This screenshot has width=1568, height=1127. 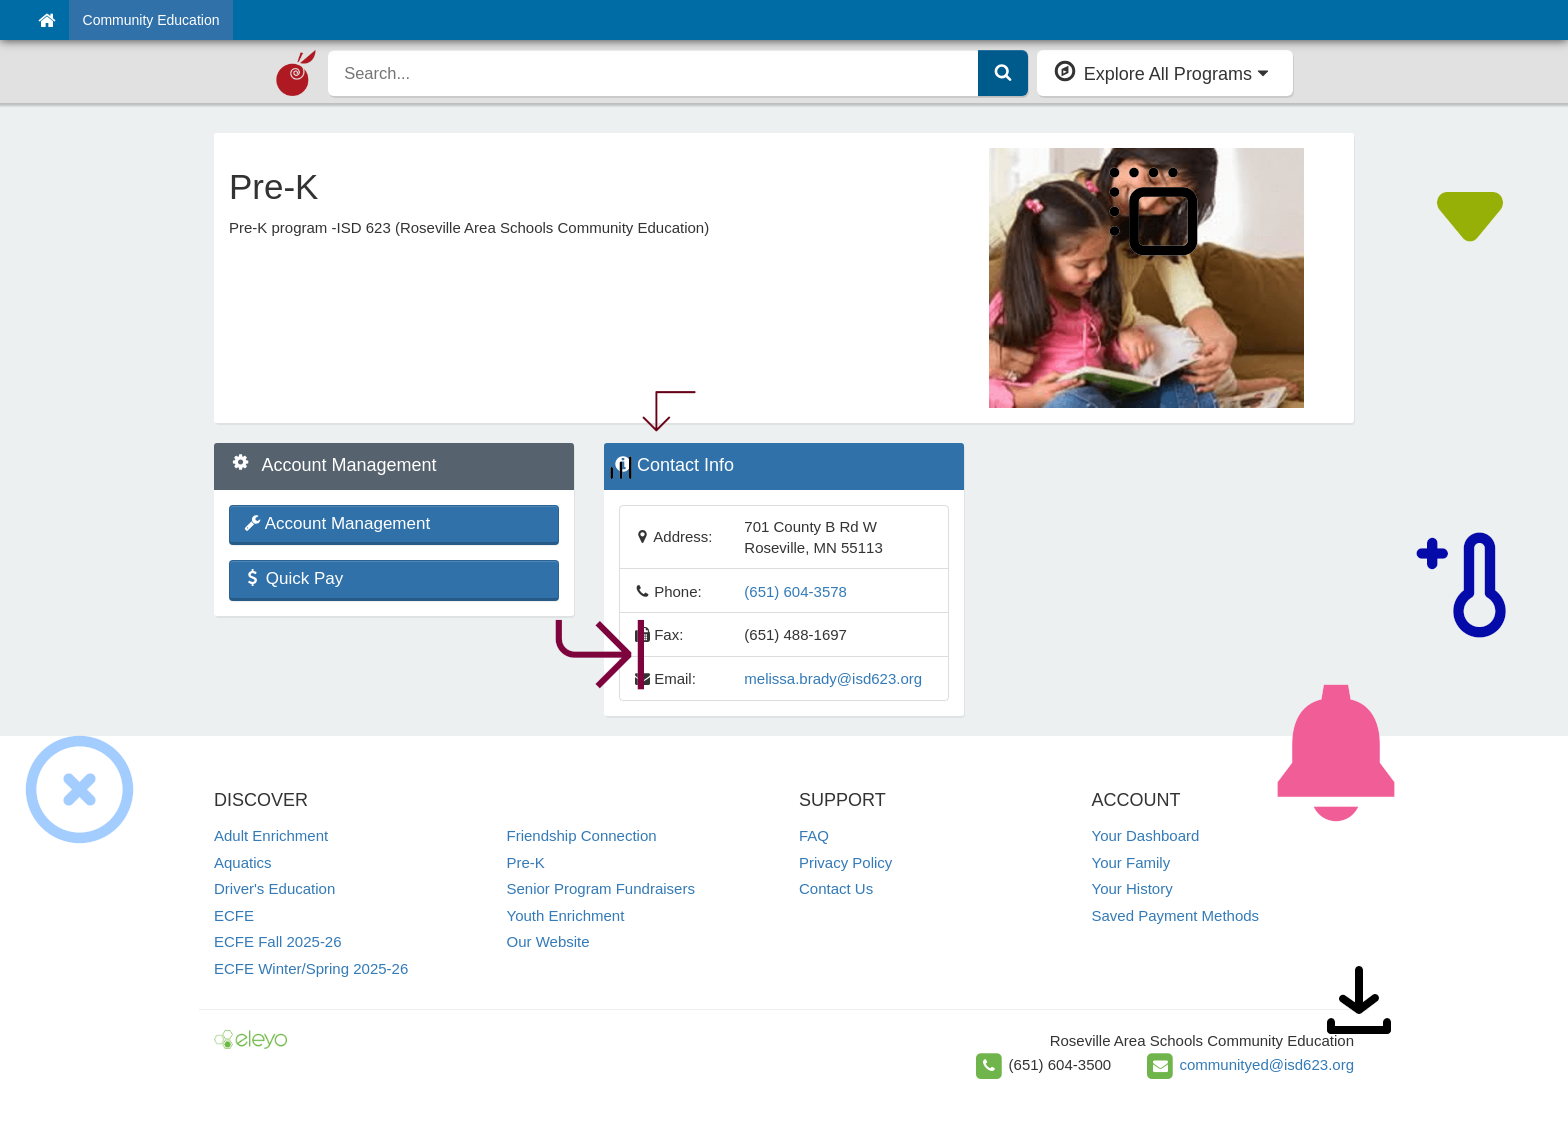 I want to click on download a file or content, so click(x=1359, y=1002).